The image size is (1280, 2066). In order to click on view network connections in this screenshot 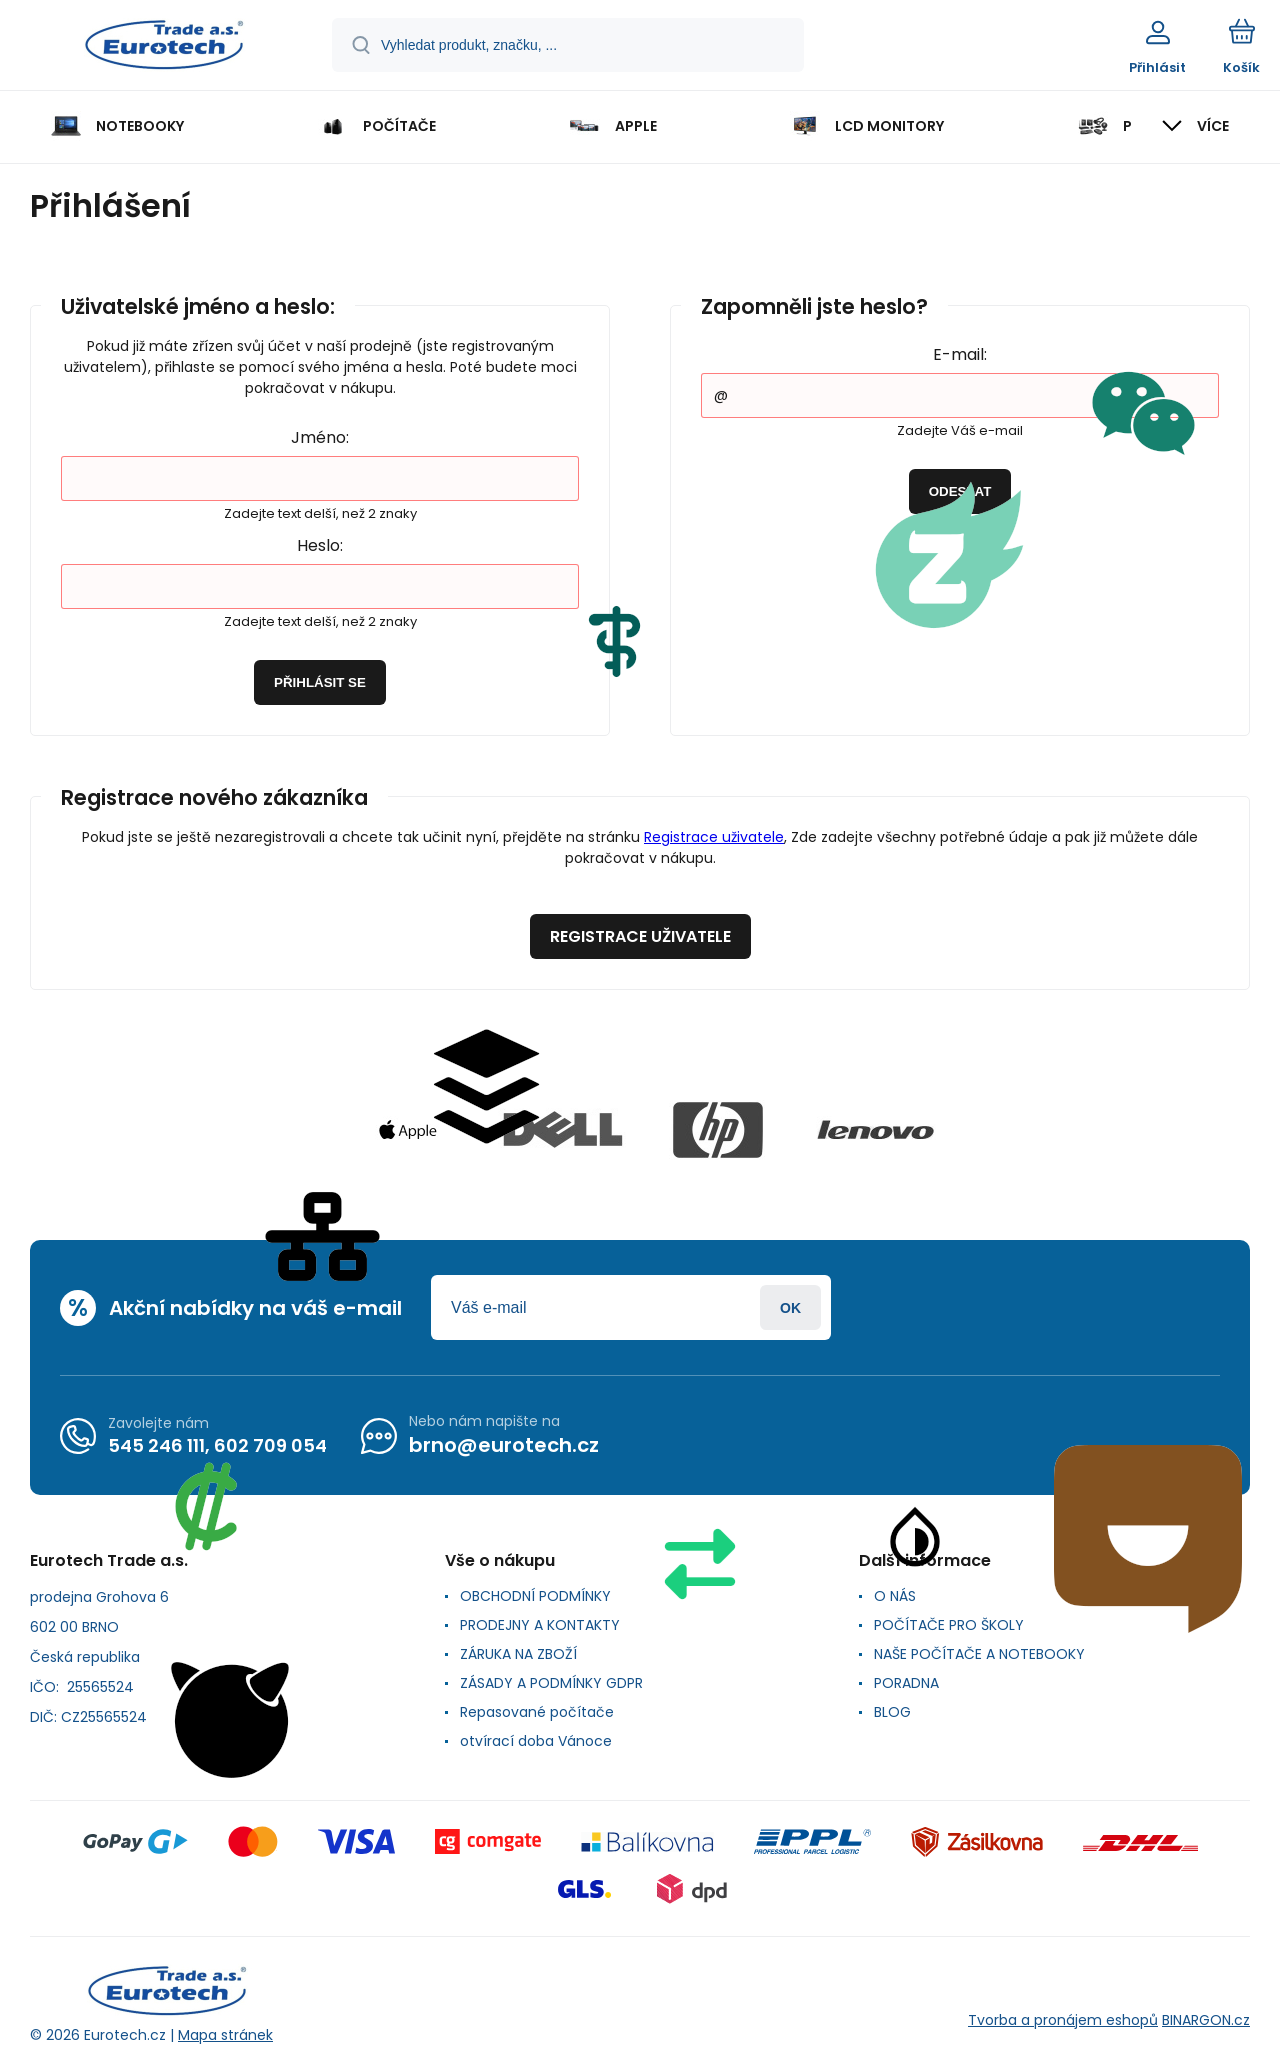, I will do `click(322, 1236)`.